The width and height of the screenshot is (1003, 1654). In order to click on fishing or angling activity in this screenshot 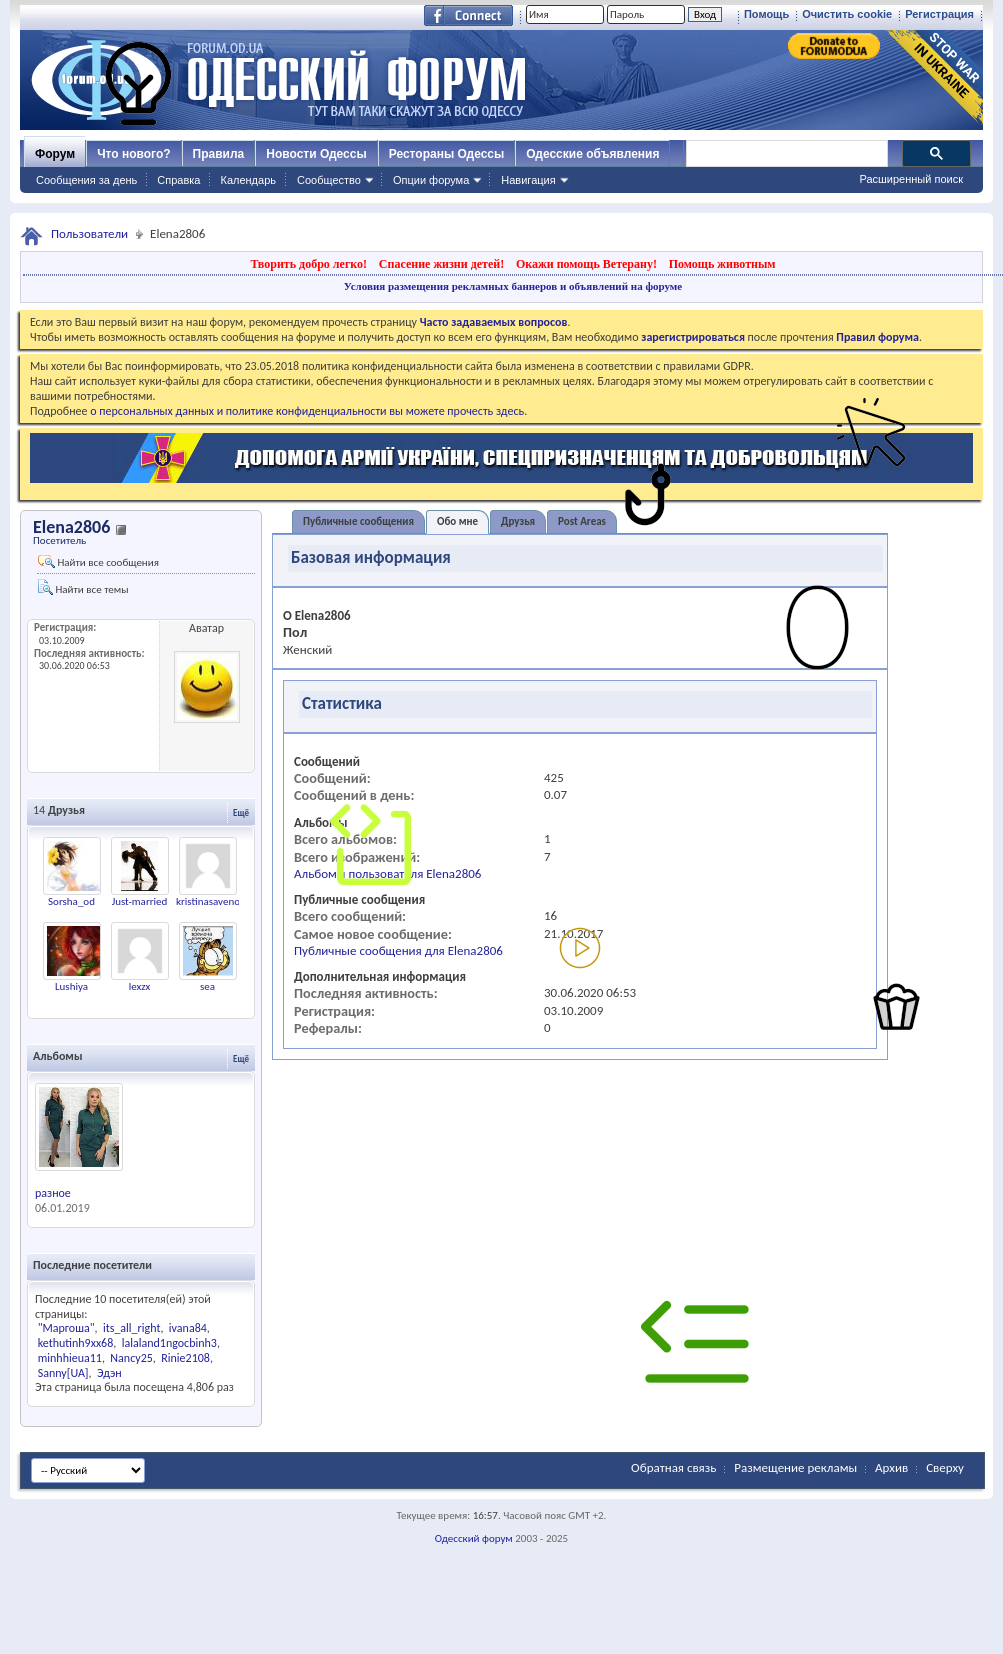, I will do `click(648, 496)`.